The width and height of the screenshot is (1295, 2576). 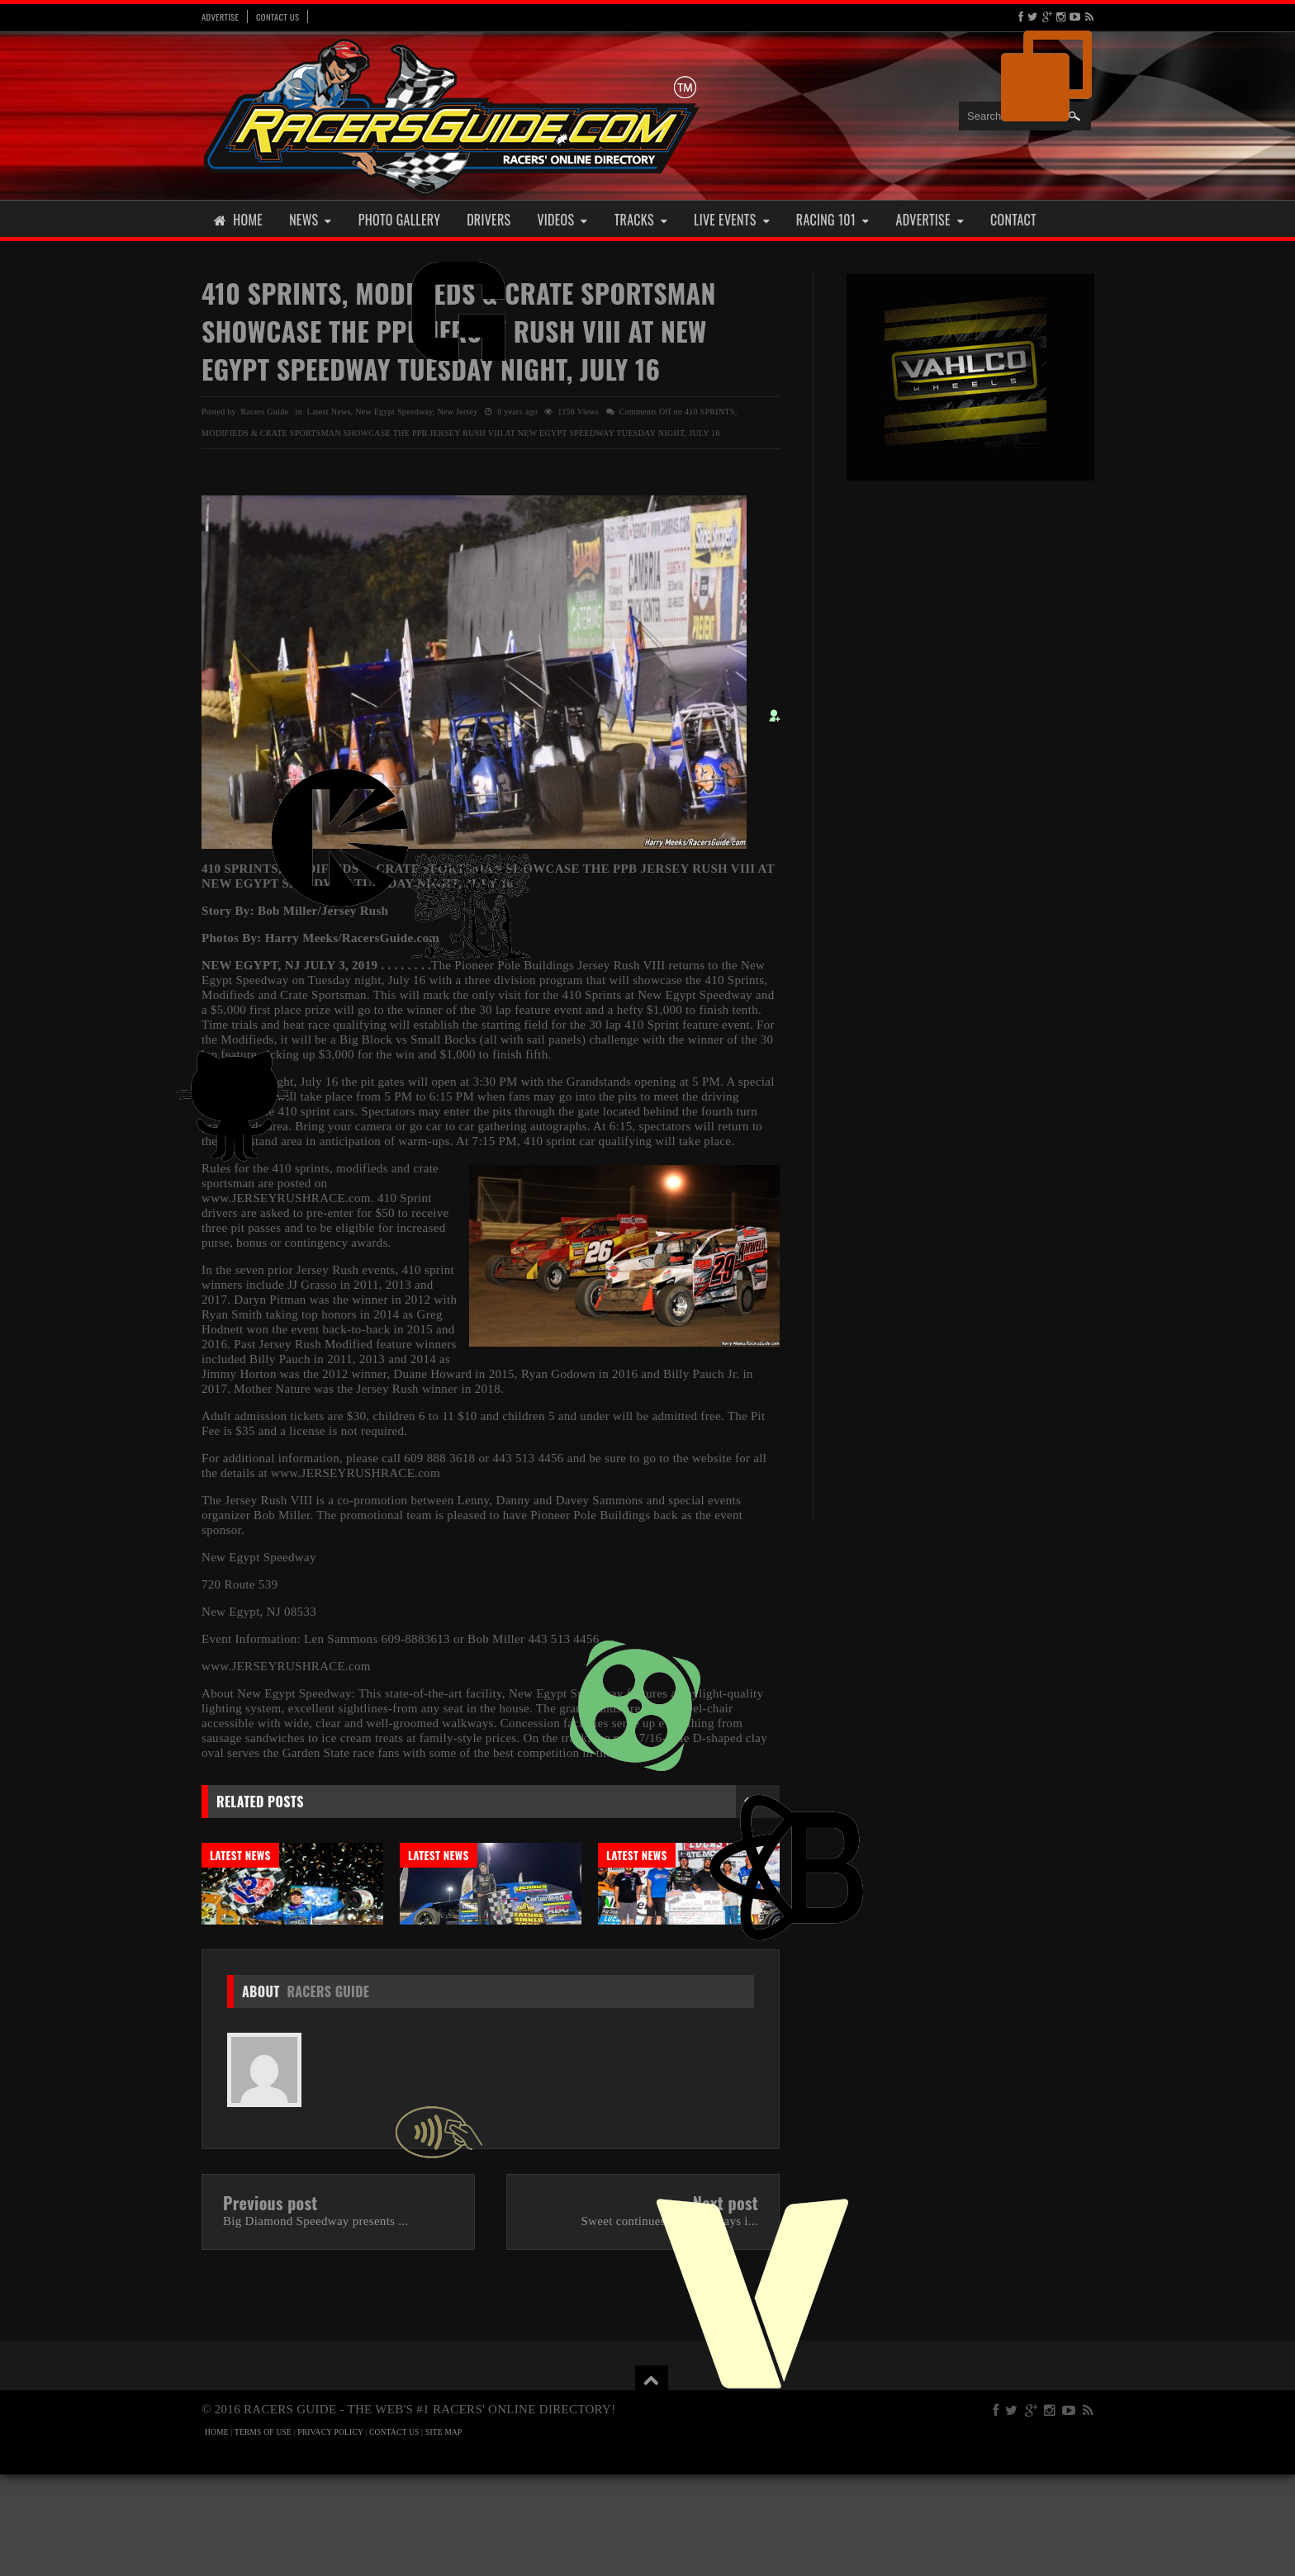 What do you see at coordinates (1046, 76) in the screenshot?
I see `select multiple items` at bounding box center [1046, 76].